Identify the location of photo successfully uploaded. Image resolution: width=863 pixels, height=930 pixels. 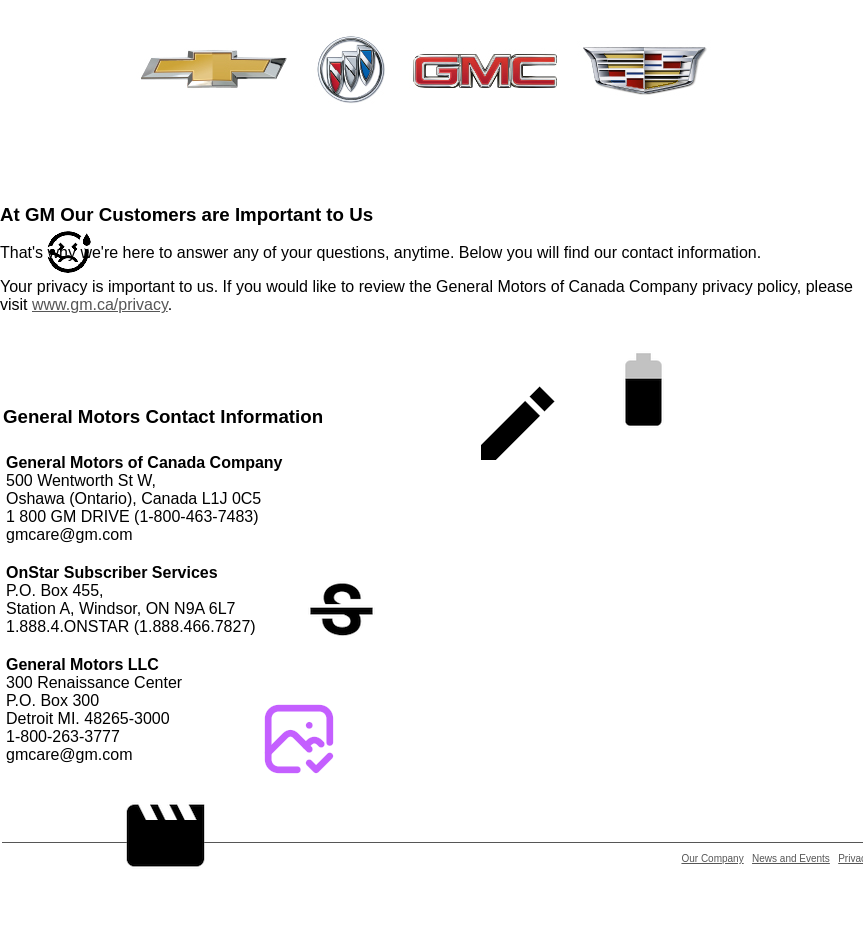
(299, 739).